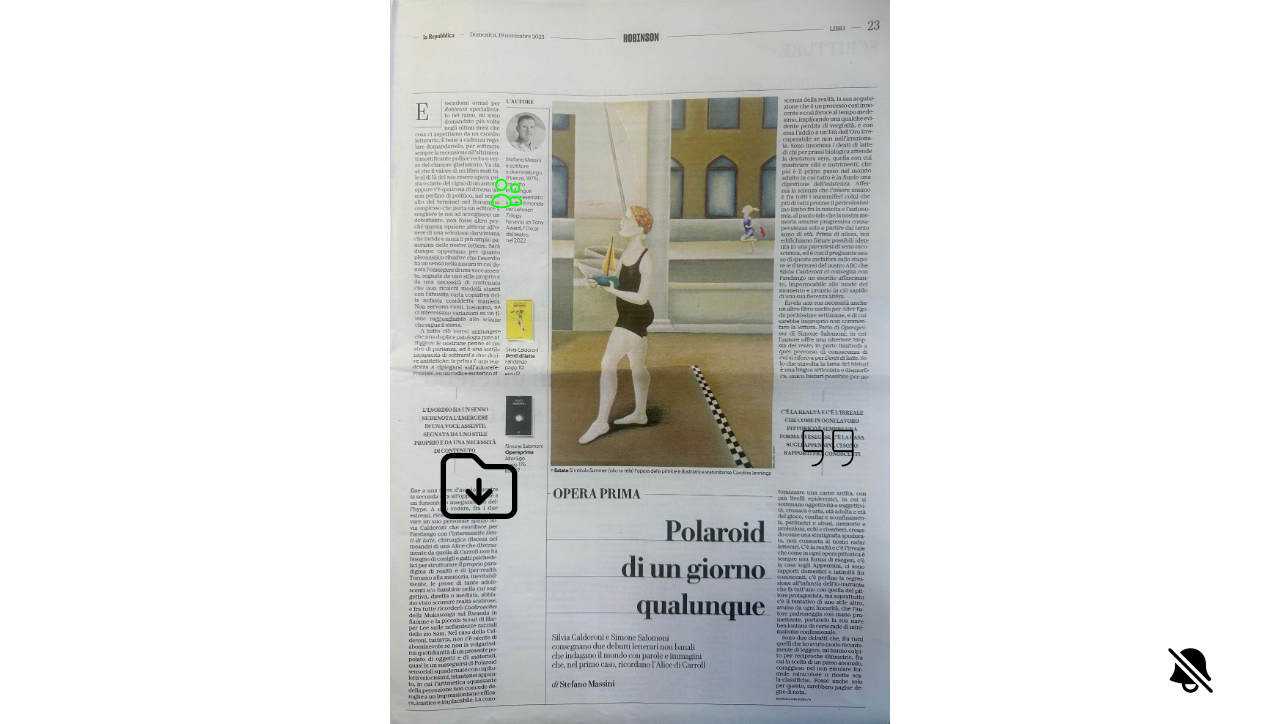 The width and height of the screenshot is (1280, 724). Describe the element at coordinates (479, 486) in the screenshot. I see `download files to folder` at that location.